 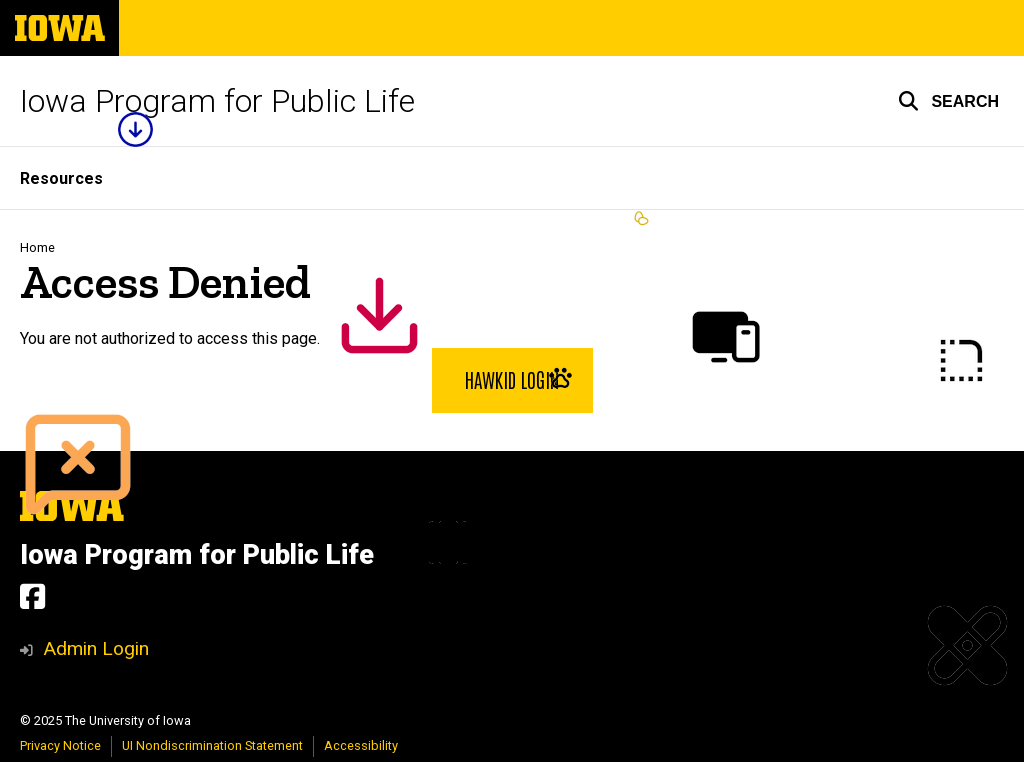 I want to click on adjust corner radius of a shape or element, so click(x=961, y=360).